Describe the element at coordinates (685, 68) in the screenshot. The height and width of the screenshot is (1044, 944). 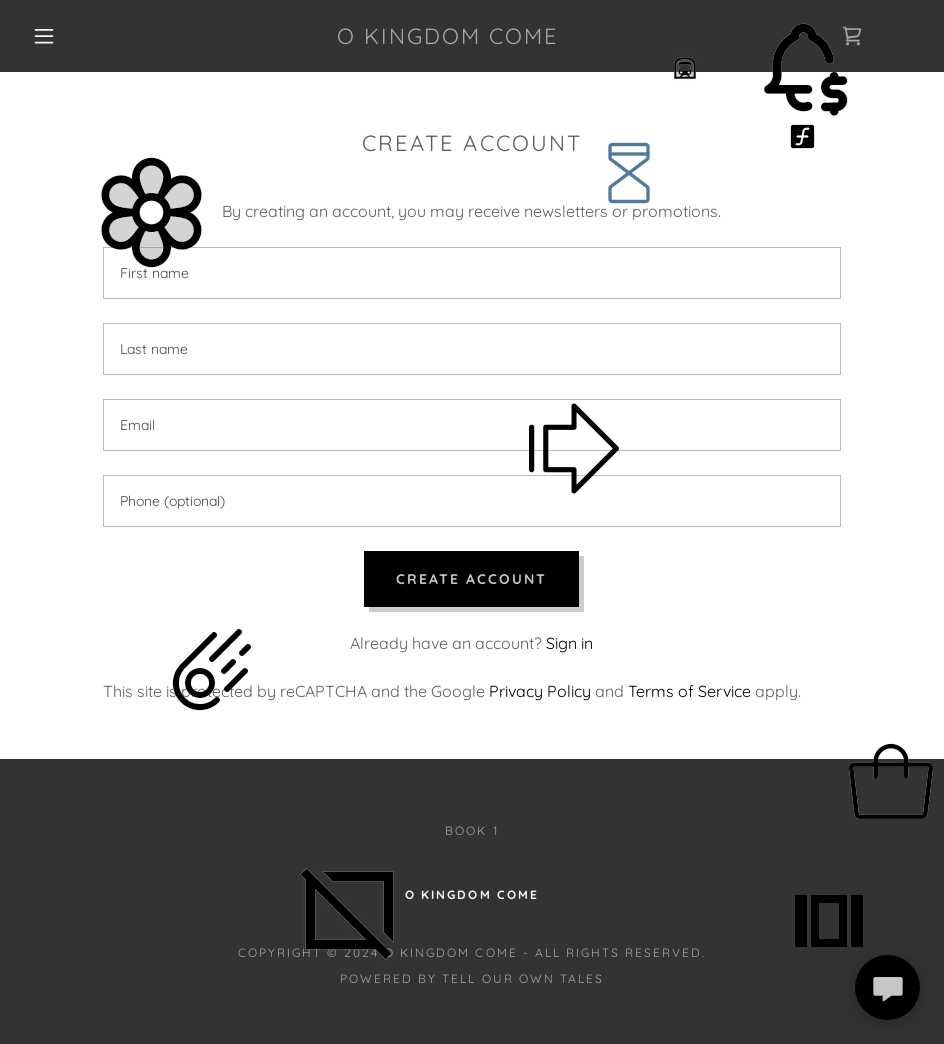
I see `view subway or metro transit options` at that location.